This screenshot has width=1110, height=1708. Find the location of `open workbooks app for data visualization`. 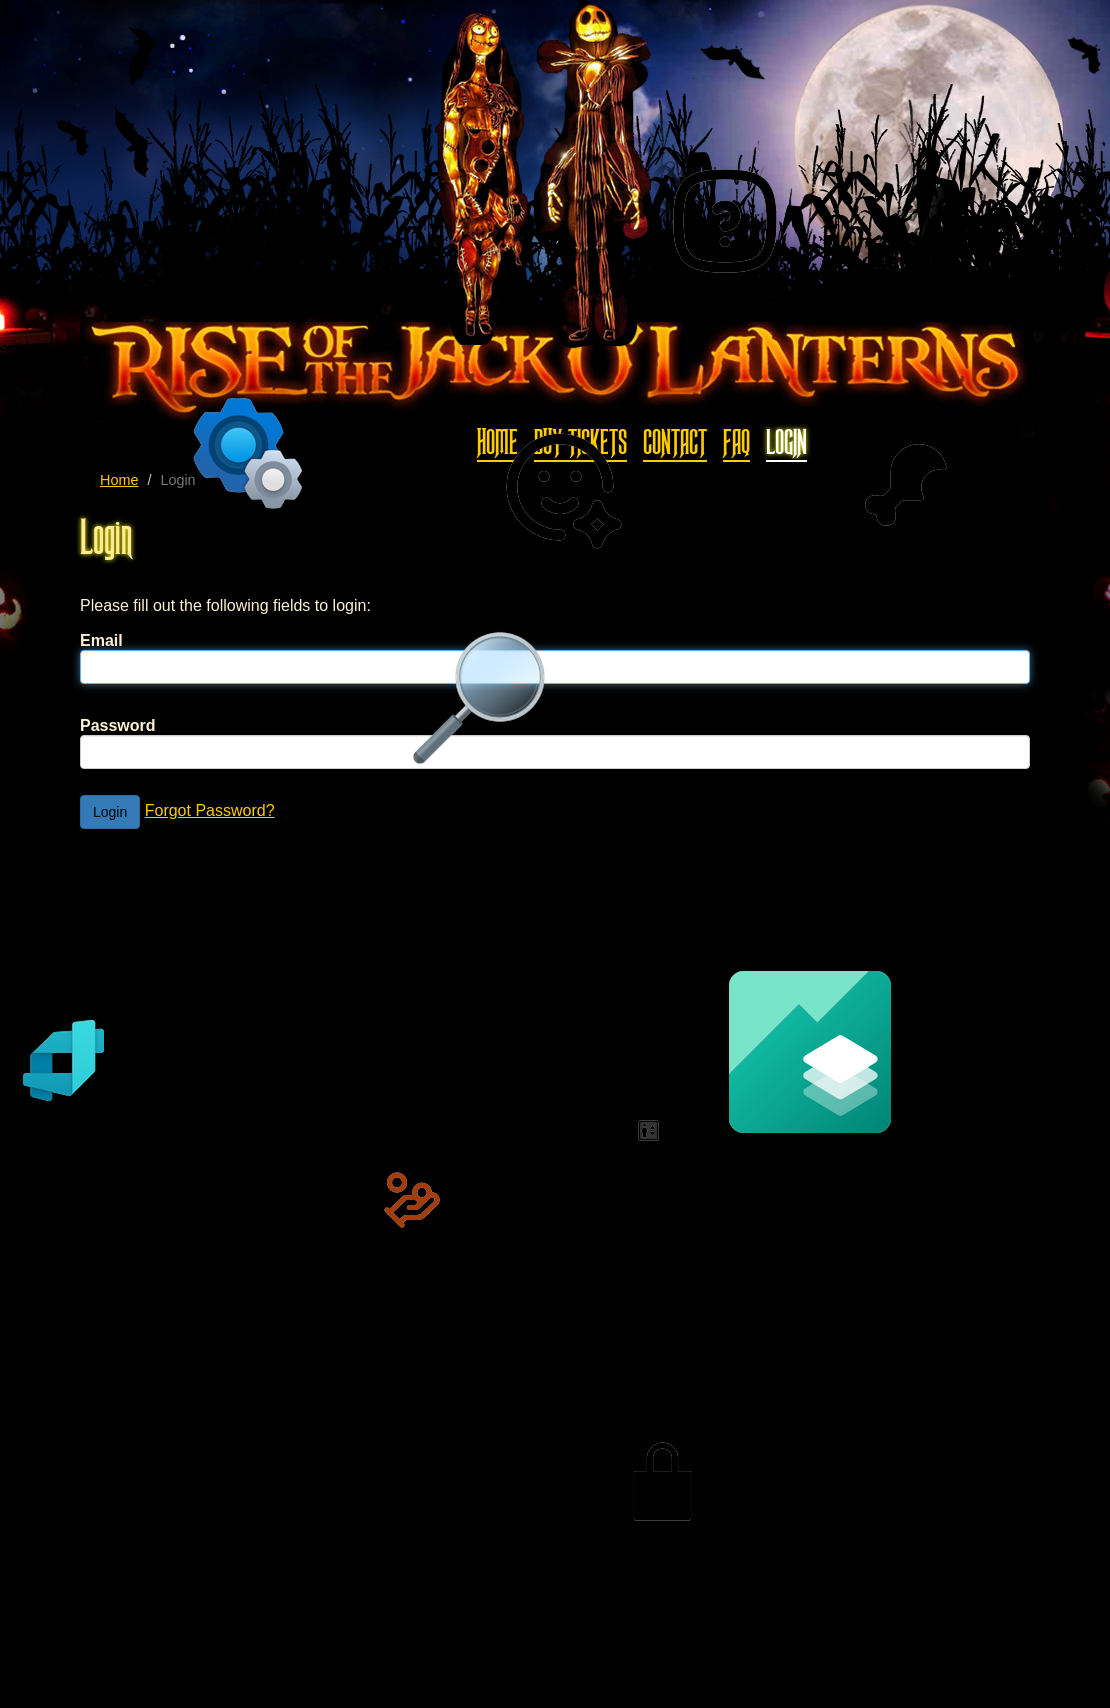

open workbooks app for data visualization is located at coordinates (810, 1052).